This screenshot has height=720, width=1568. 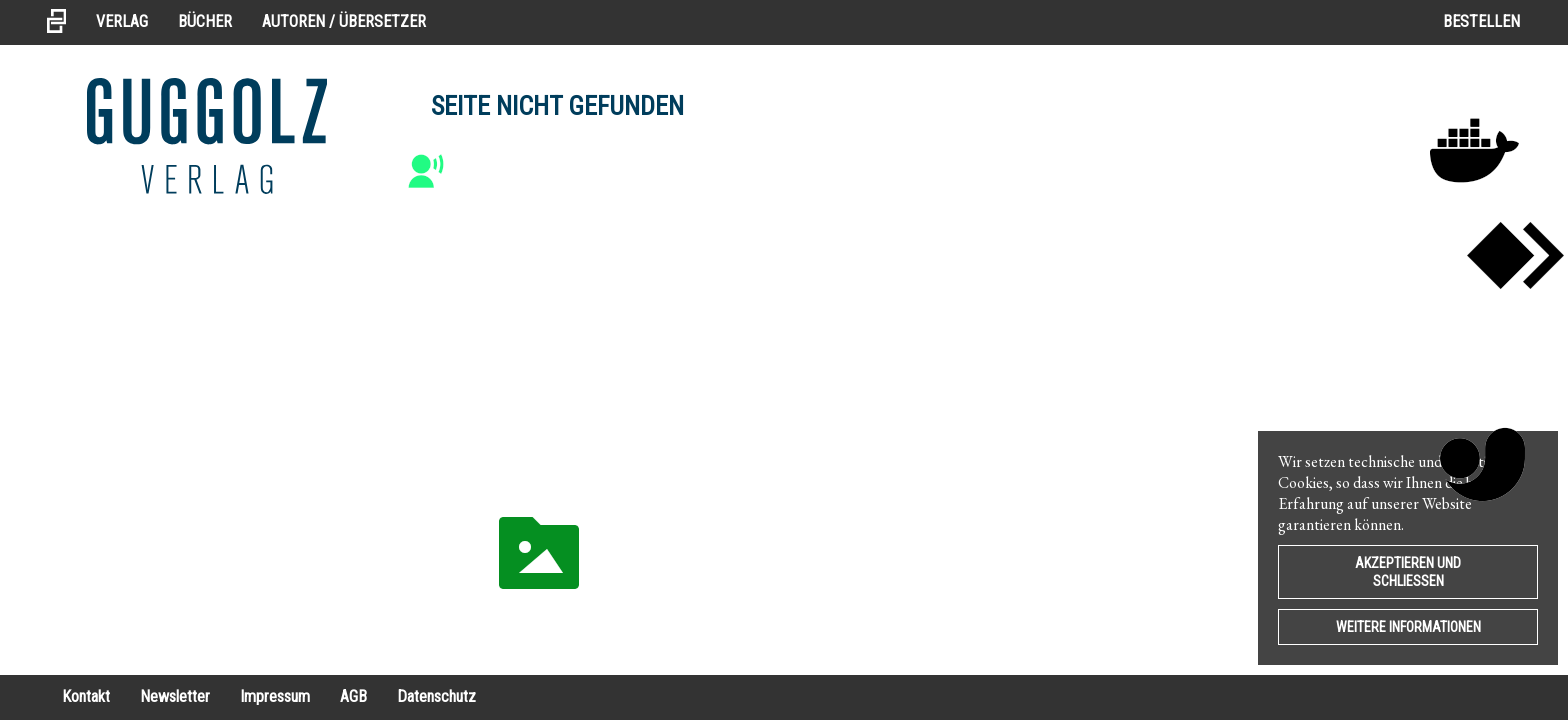 I want to click on open AnyDesk remote desktop application, so click(x=1515, y=255).